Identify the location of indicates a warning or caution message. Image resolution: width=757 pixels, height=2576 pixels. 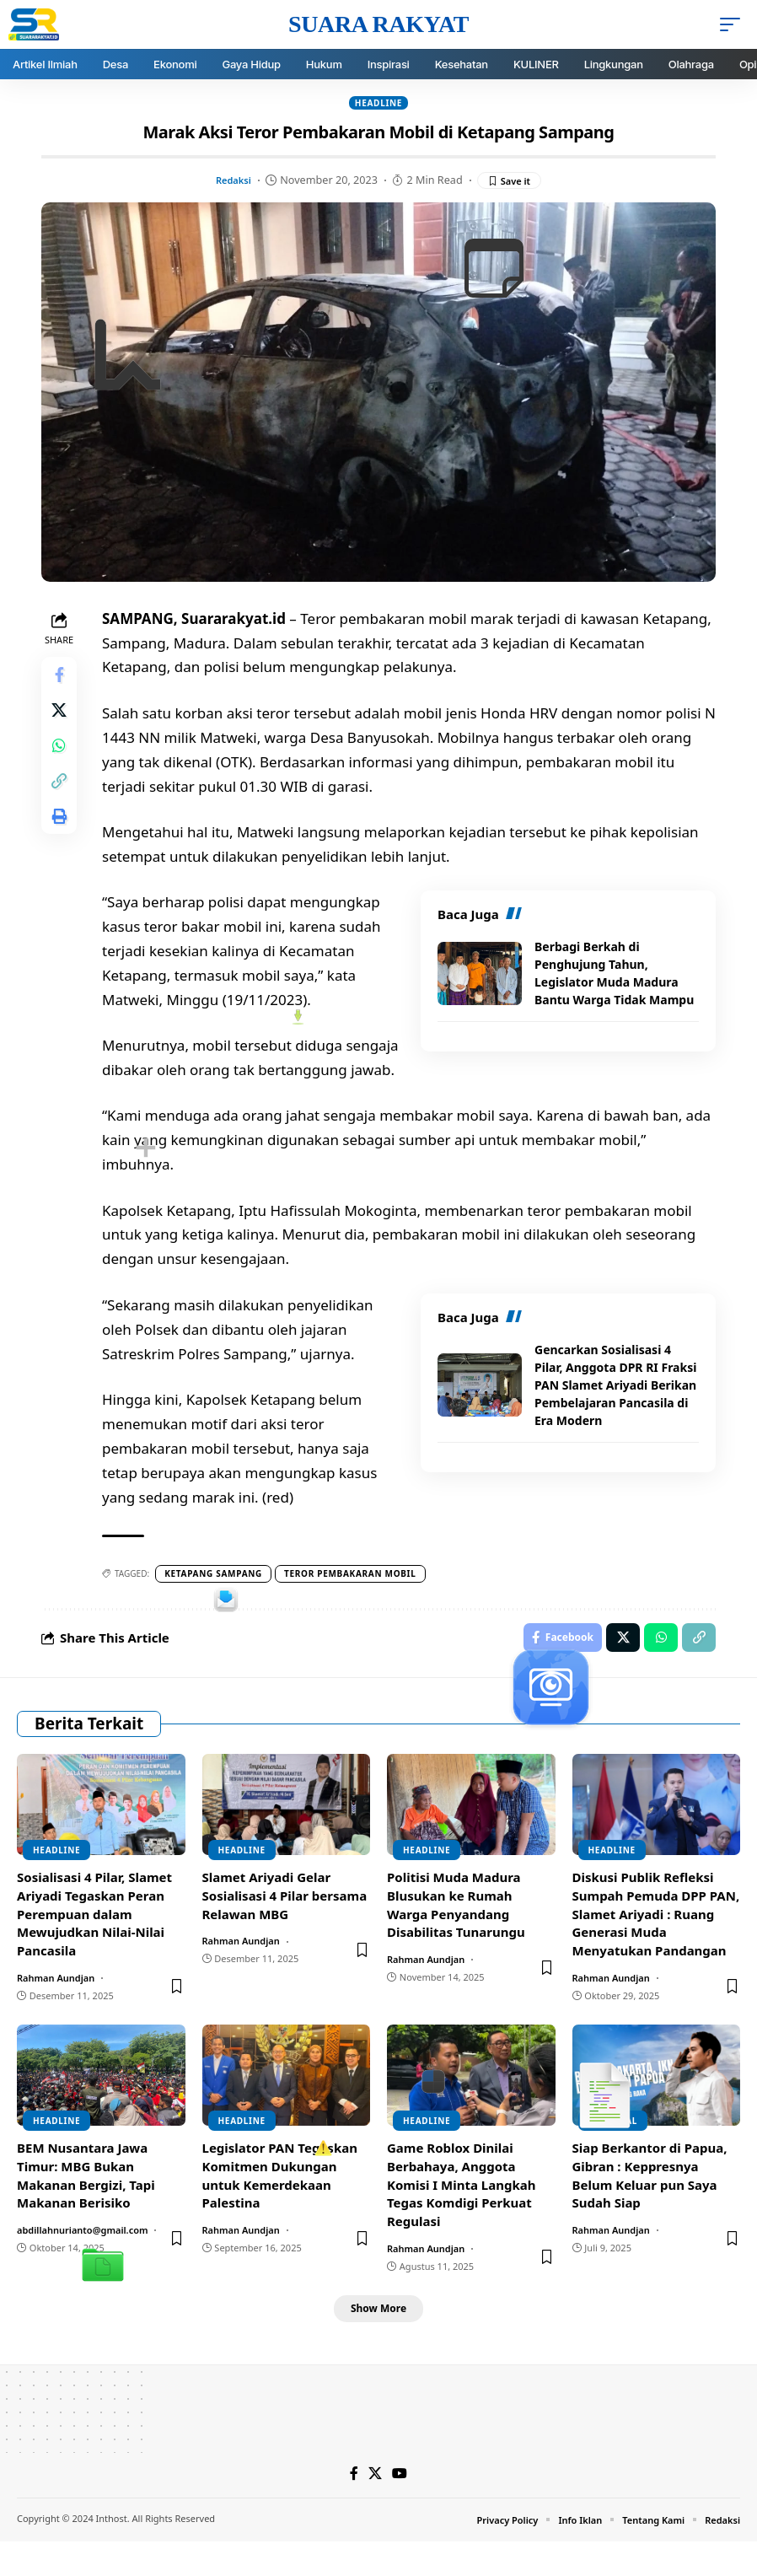
(323, 2148).